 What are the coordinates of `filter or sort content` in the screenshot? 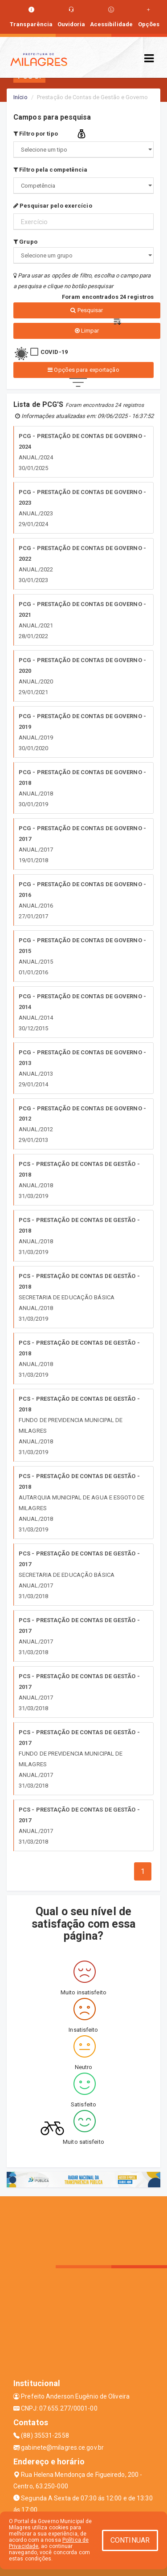 It's located at (78, 382).